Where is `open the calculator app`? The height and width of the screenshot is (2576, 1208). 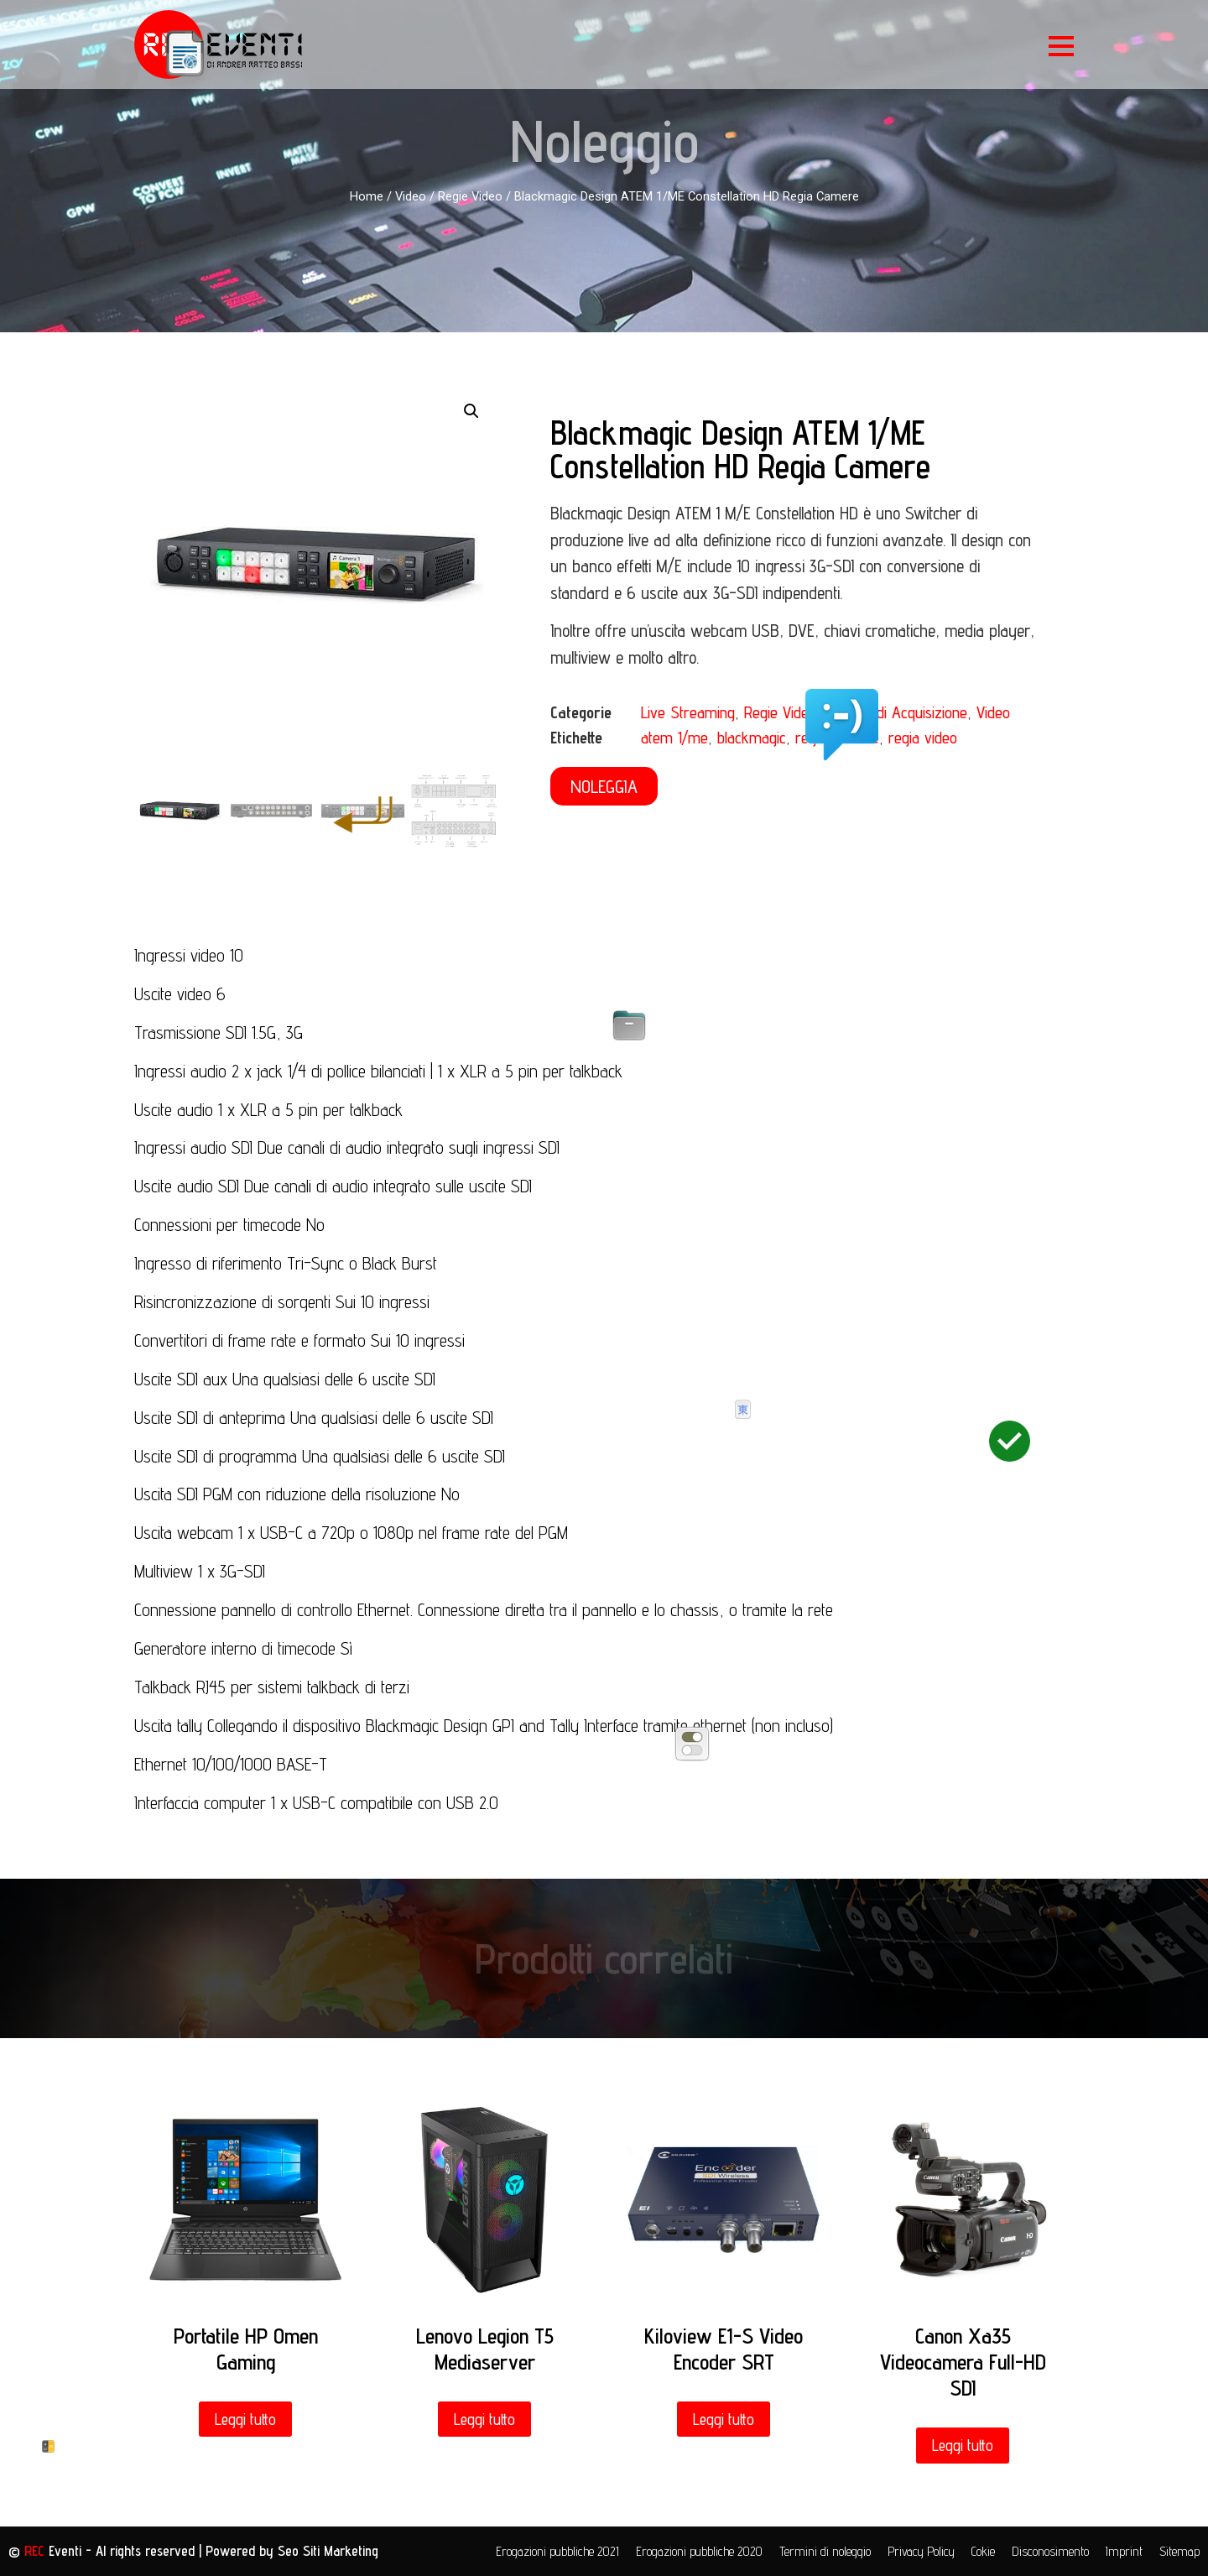
open the calculator app is located at coordinates (48, 2446).